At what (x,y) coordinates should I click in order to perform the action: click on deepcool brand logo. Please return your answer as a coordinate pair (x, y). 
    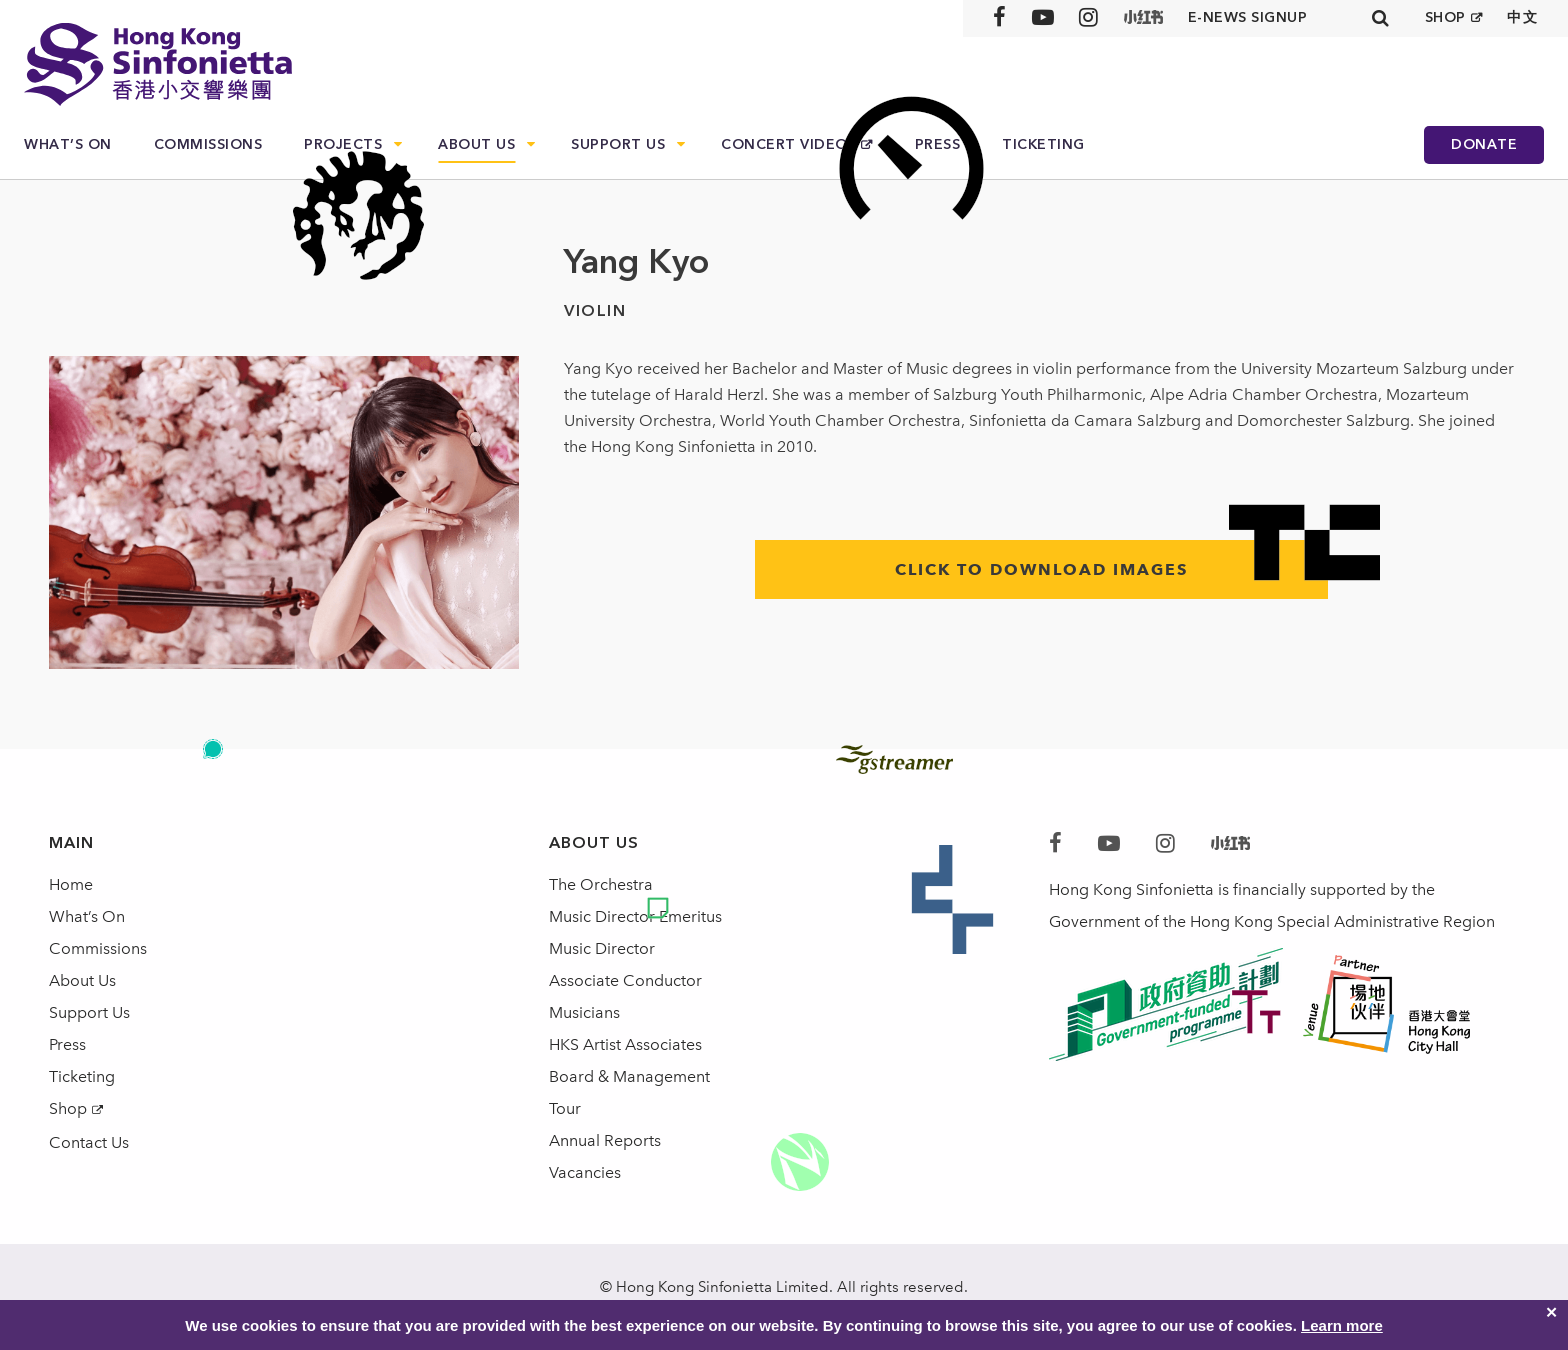
    Looking at the image, I should click on (952, 899).